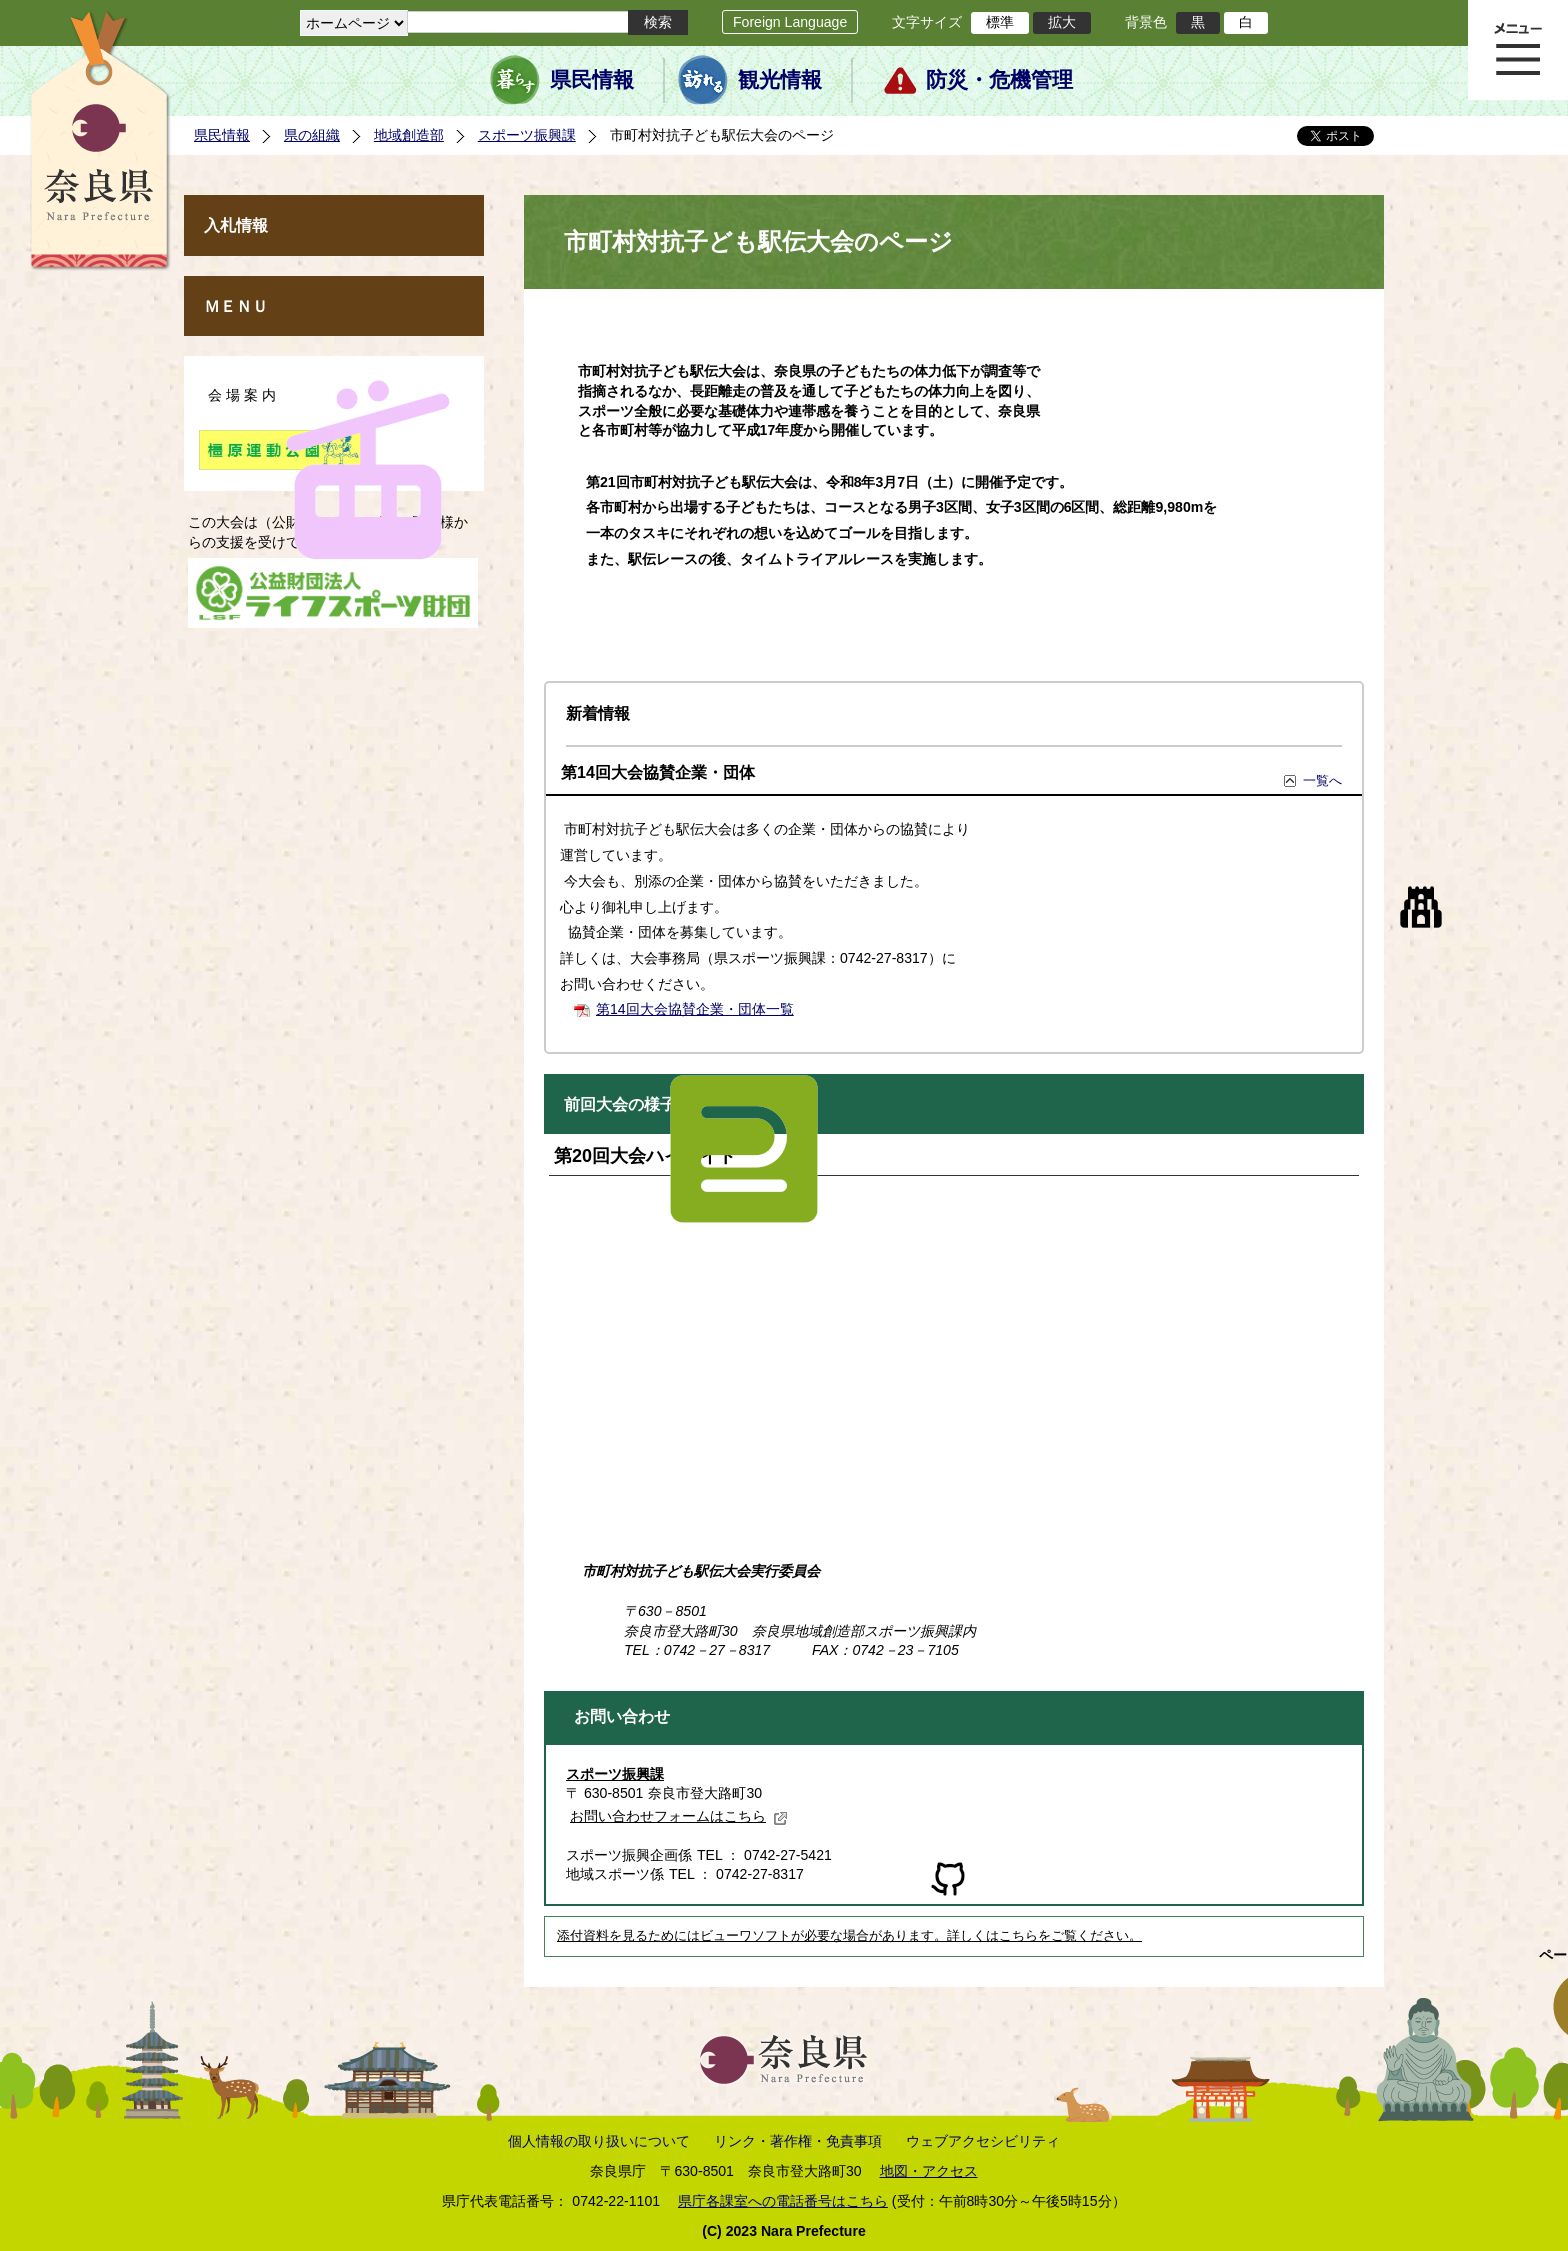 The image size is (1568, 2251). What do you see at coordinates (1421, 907) in the screenshot?
I see `indicates a hindu temple or religious site` at bounding box center [1421, 907].